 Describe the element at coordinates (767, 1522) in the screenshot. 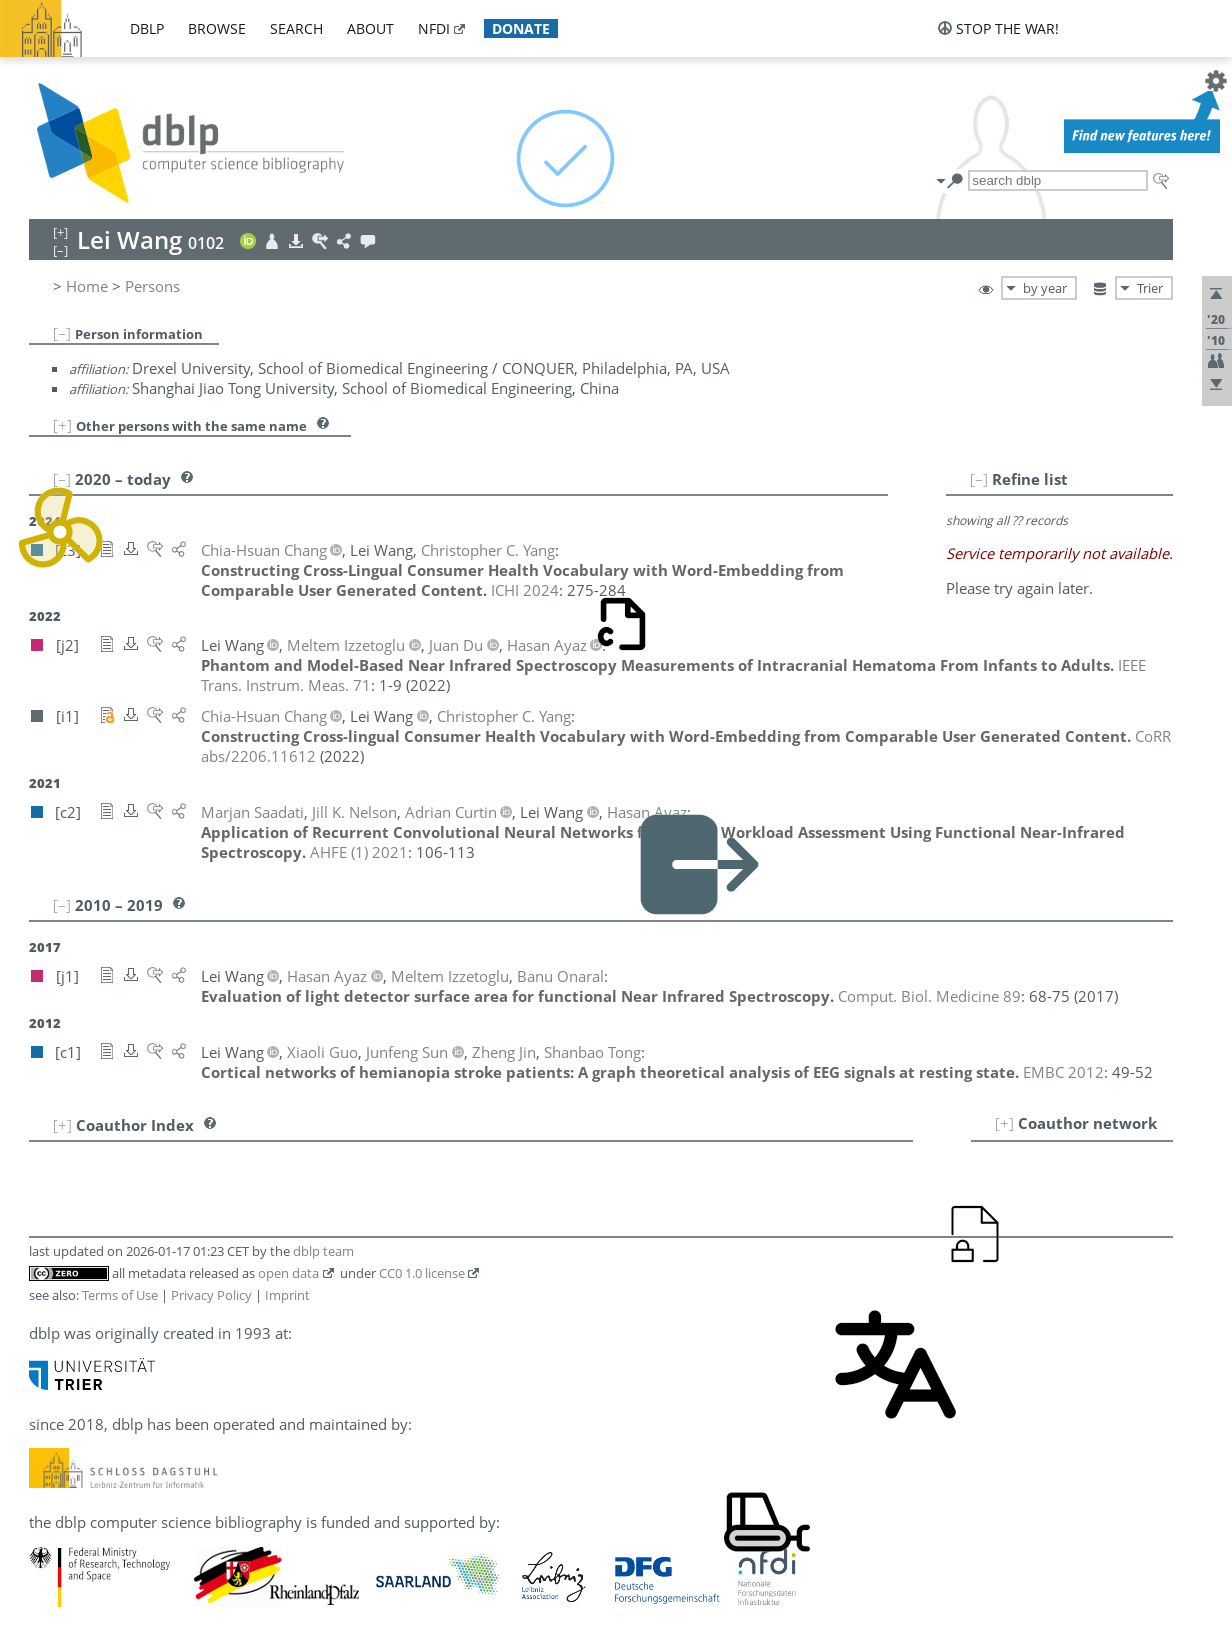

I see `access construction or heavy machinery tools` at that location.